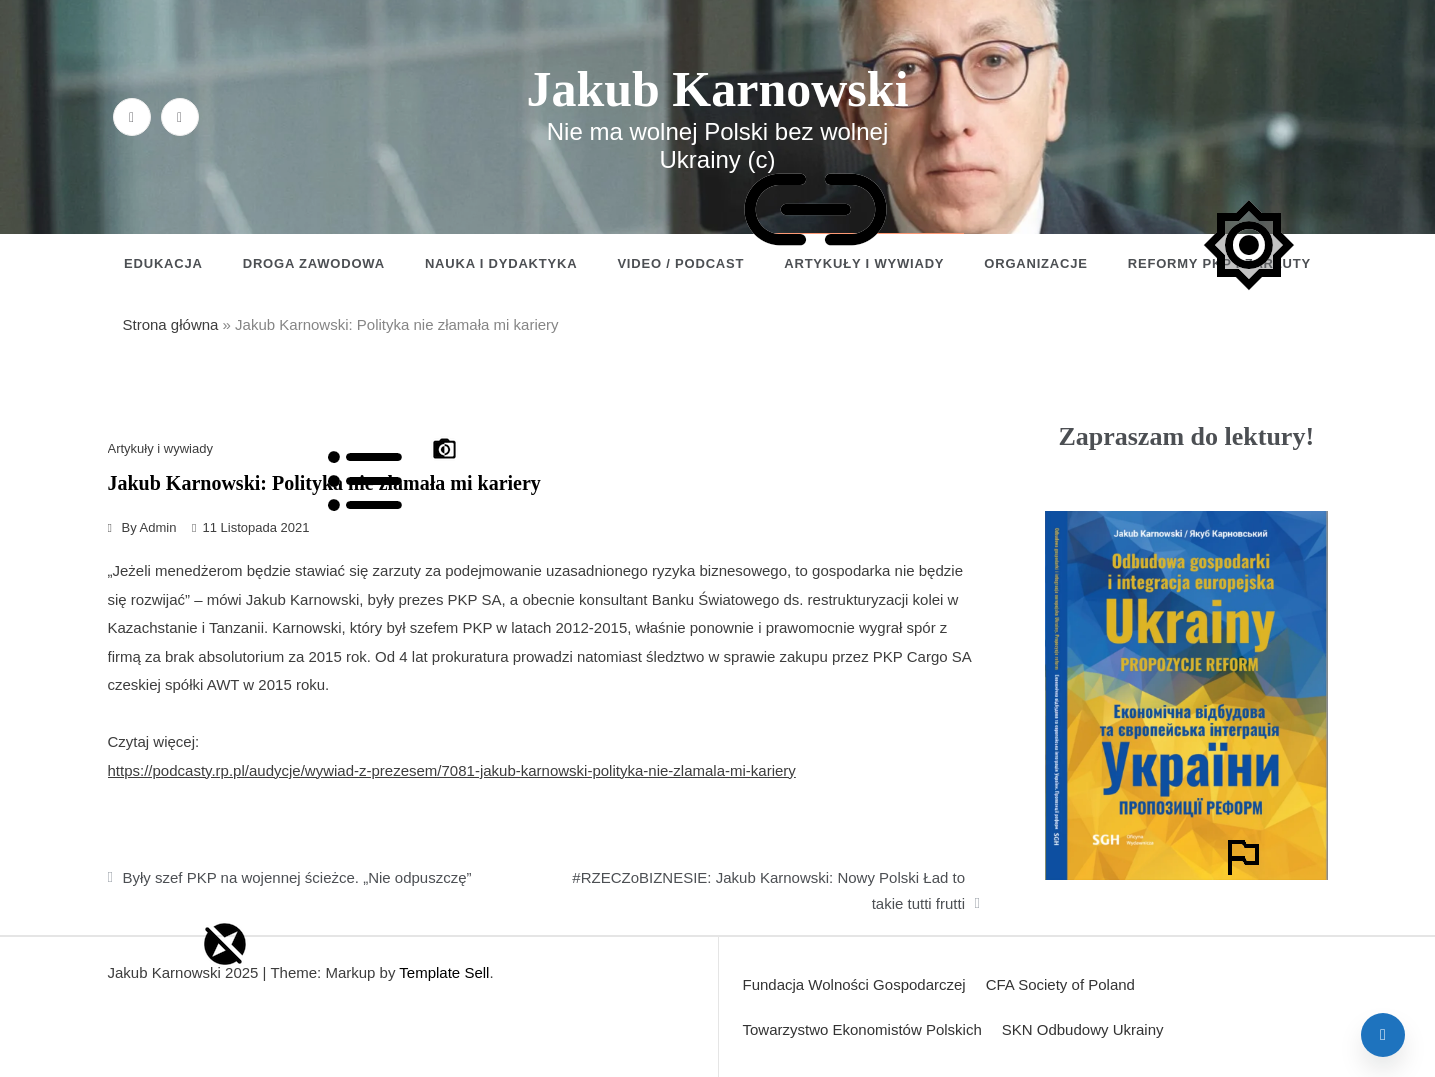 The image size is (1435, 1077). Describe the element at coordinates (366, 481) in the screenshot. I see `view items as a bulleted list` at that location.